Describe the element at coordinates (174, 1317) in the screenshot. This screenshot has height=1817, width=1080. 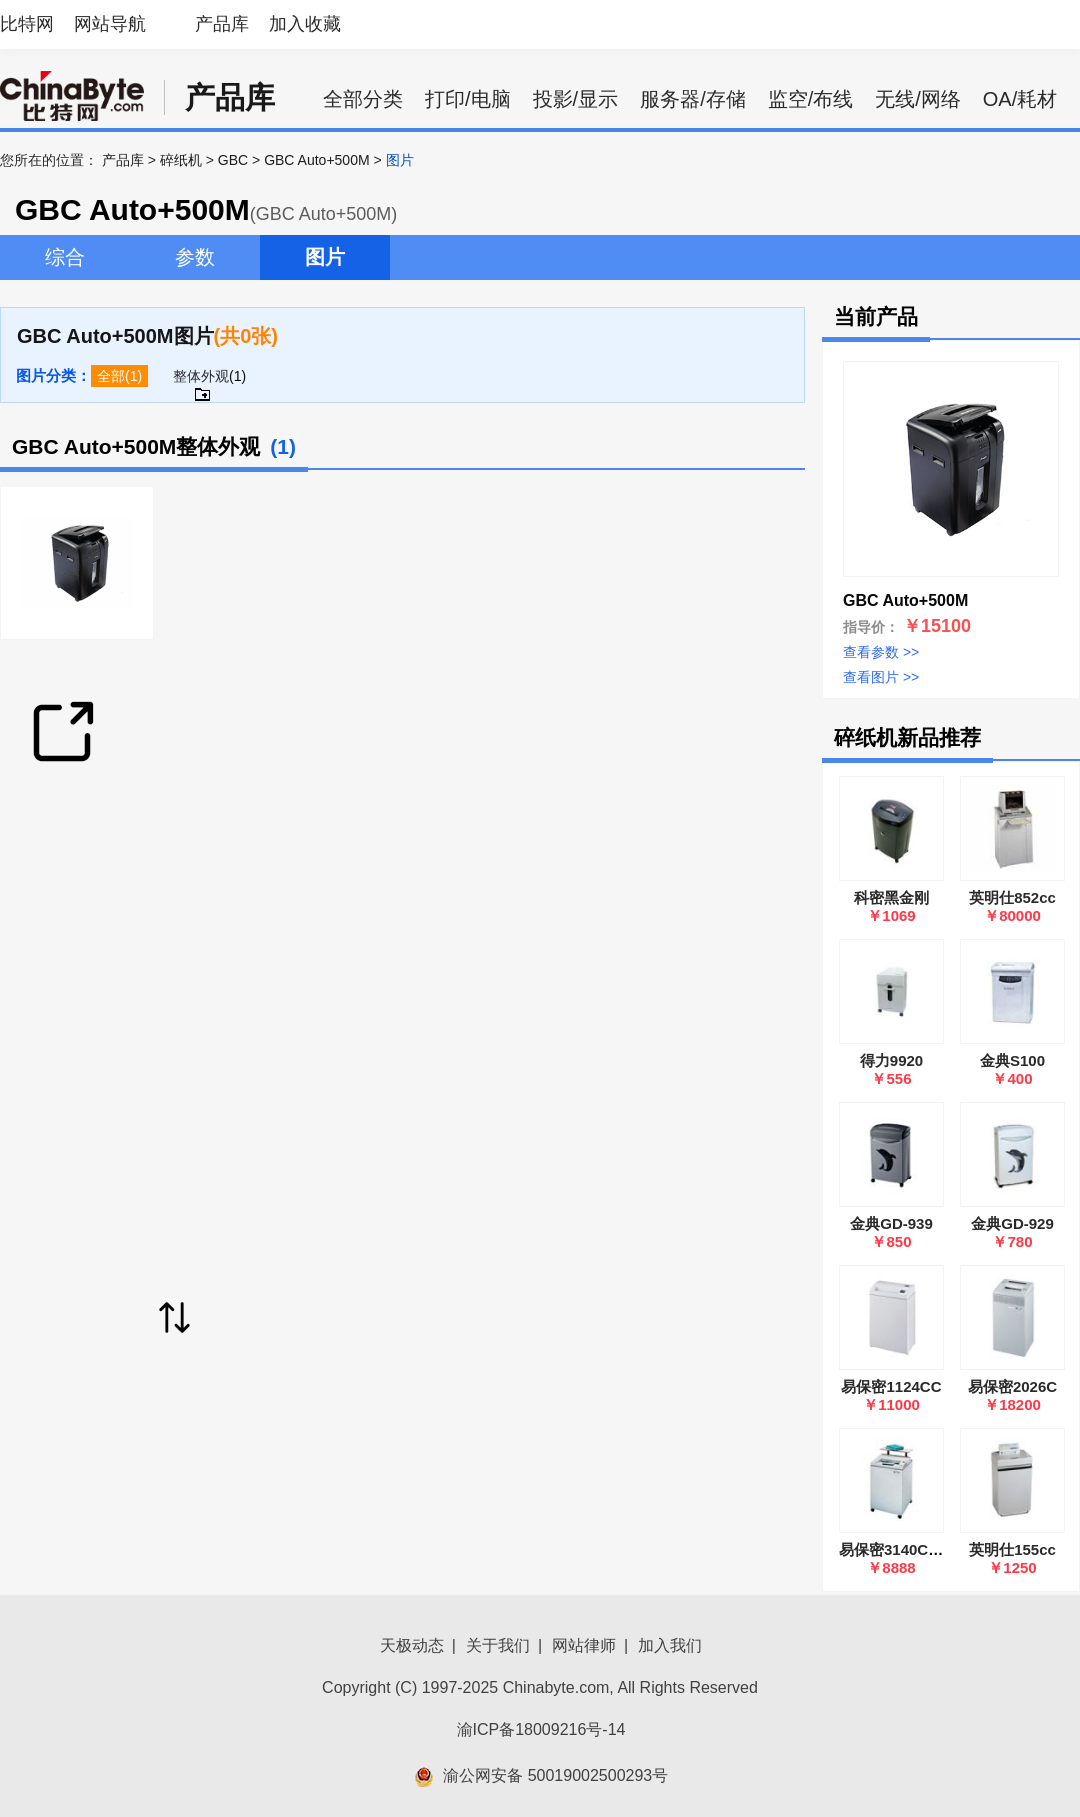
I see `sort items in ascending or descending order` at that location.